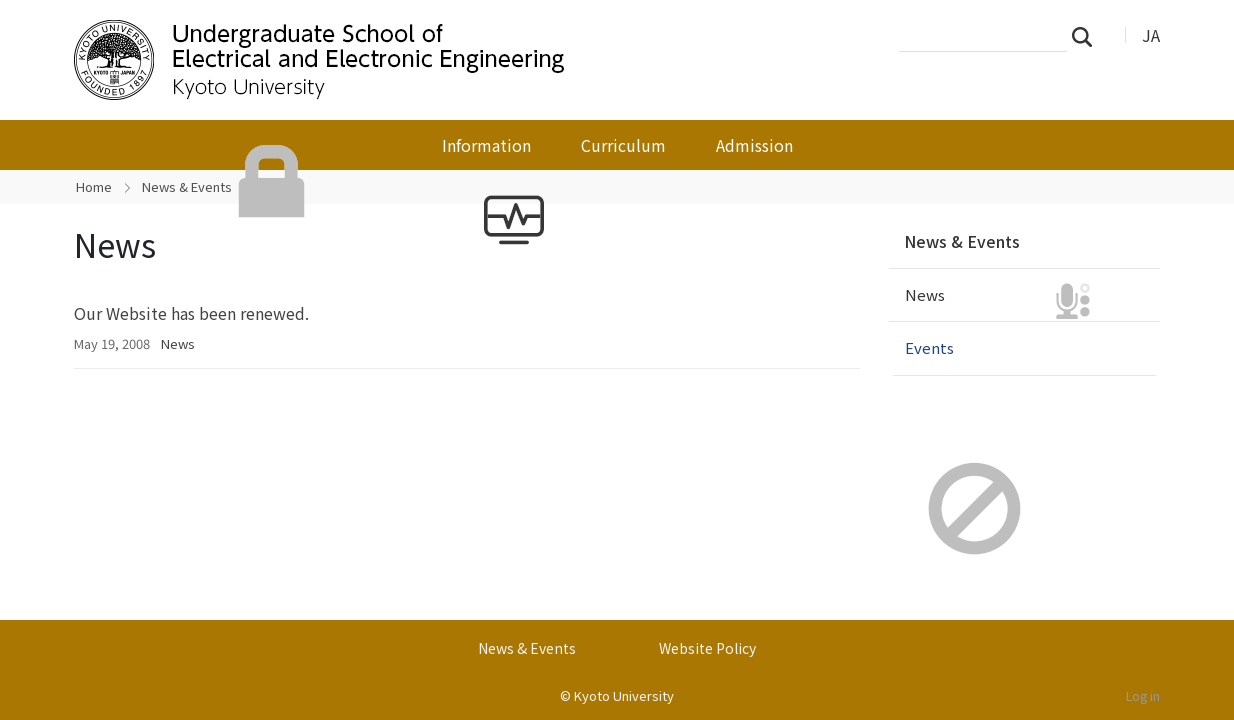  Describe the element at coordinates (271, 184) in the screenshot. I see `indicates a secure connection` at that location.